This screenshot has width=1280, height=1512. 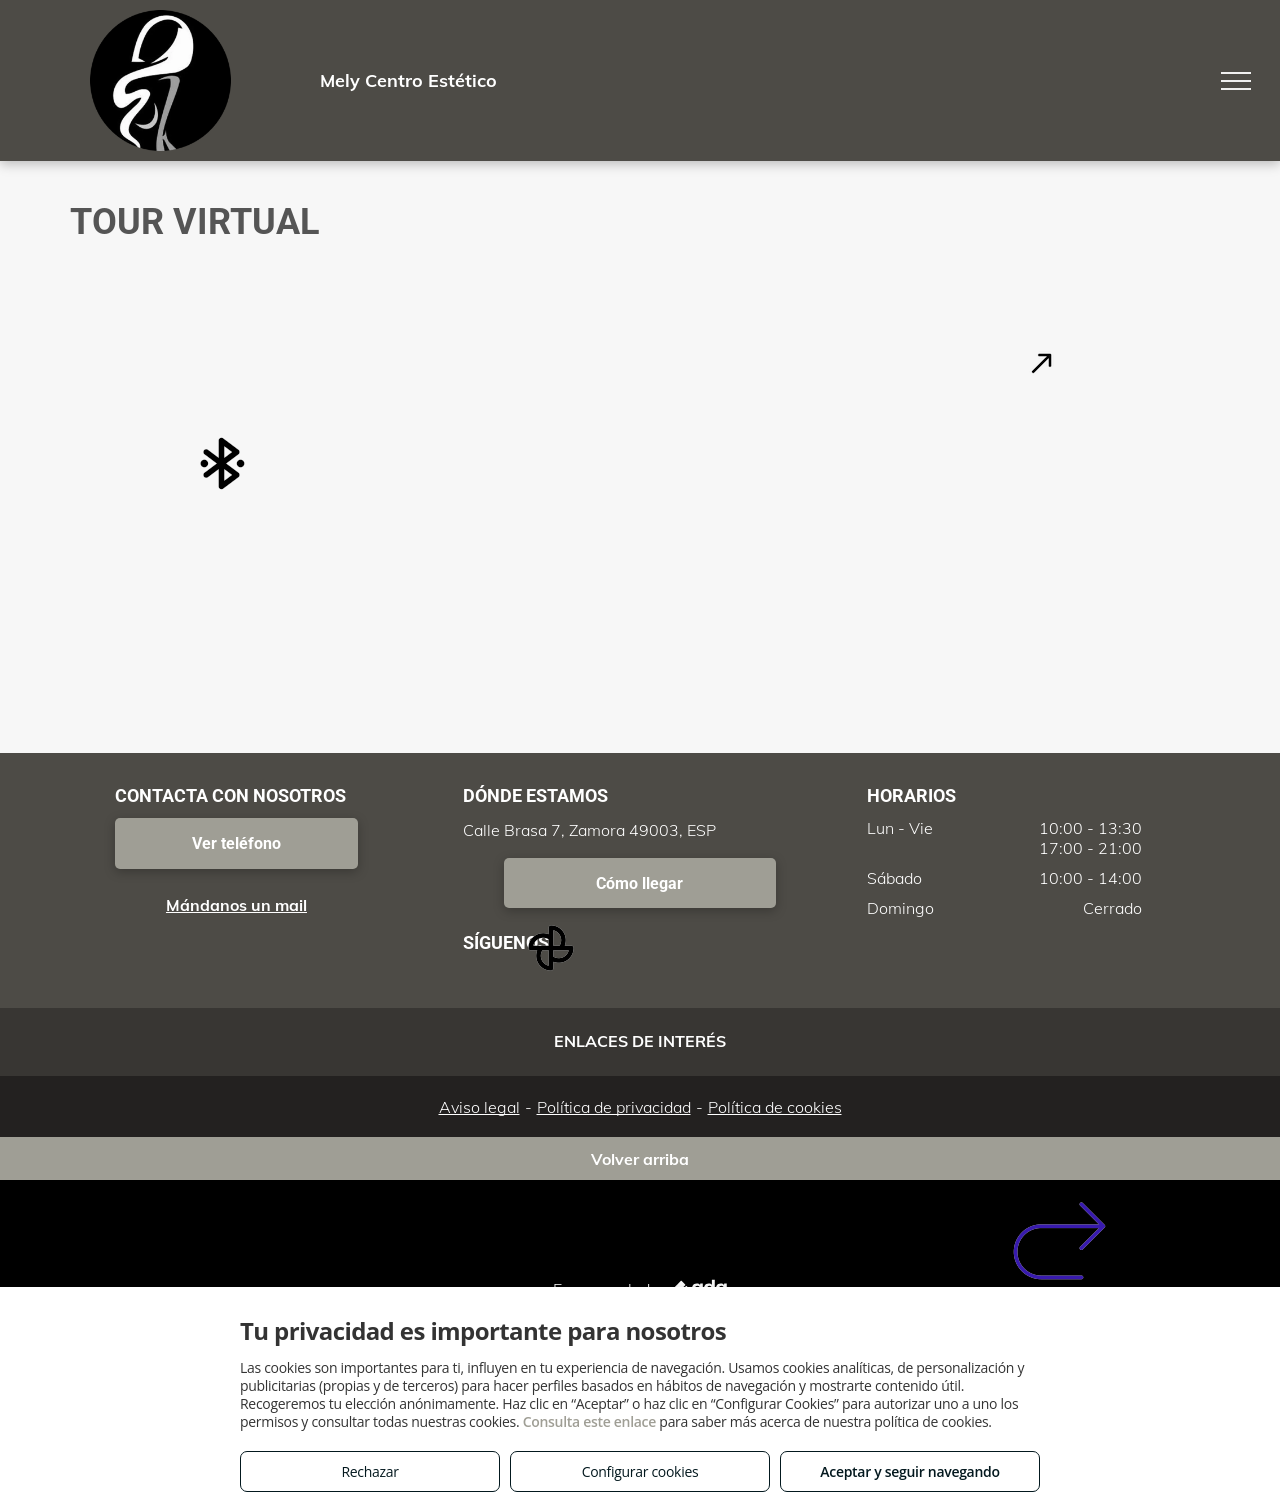 What do you see at coordinates (1042, 363) in the screenshot?
I see `open link in new tab or window` at bounding box center [1042, 363].